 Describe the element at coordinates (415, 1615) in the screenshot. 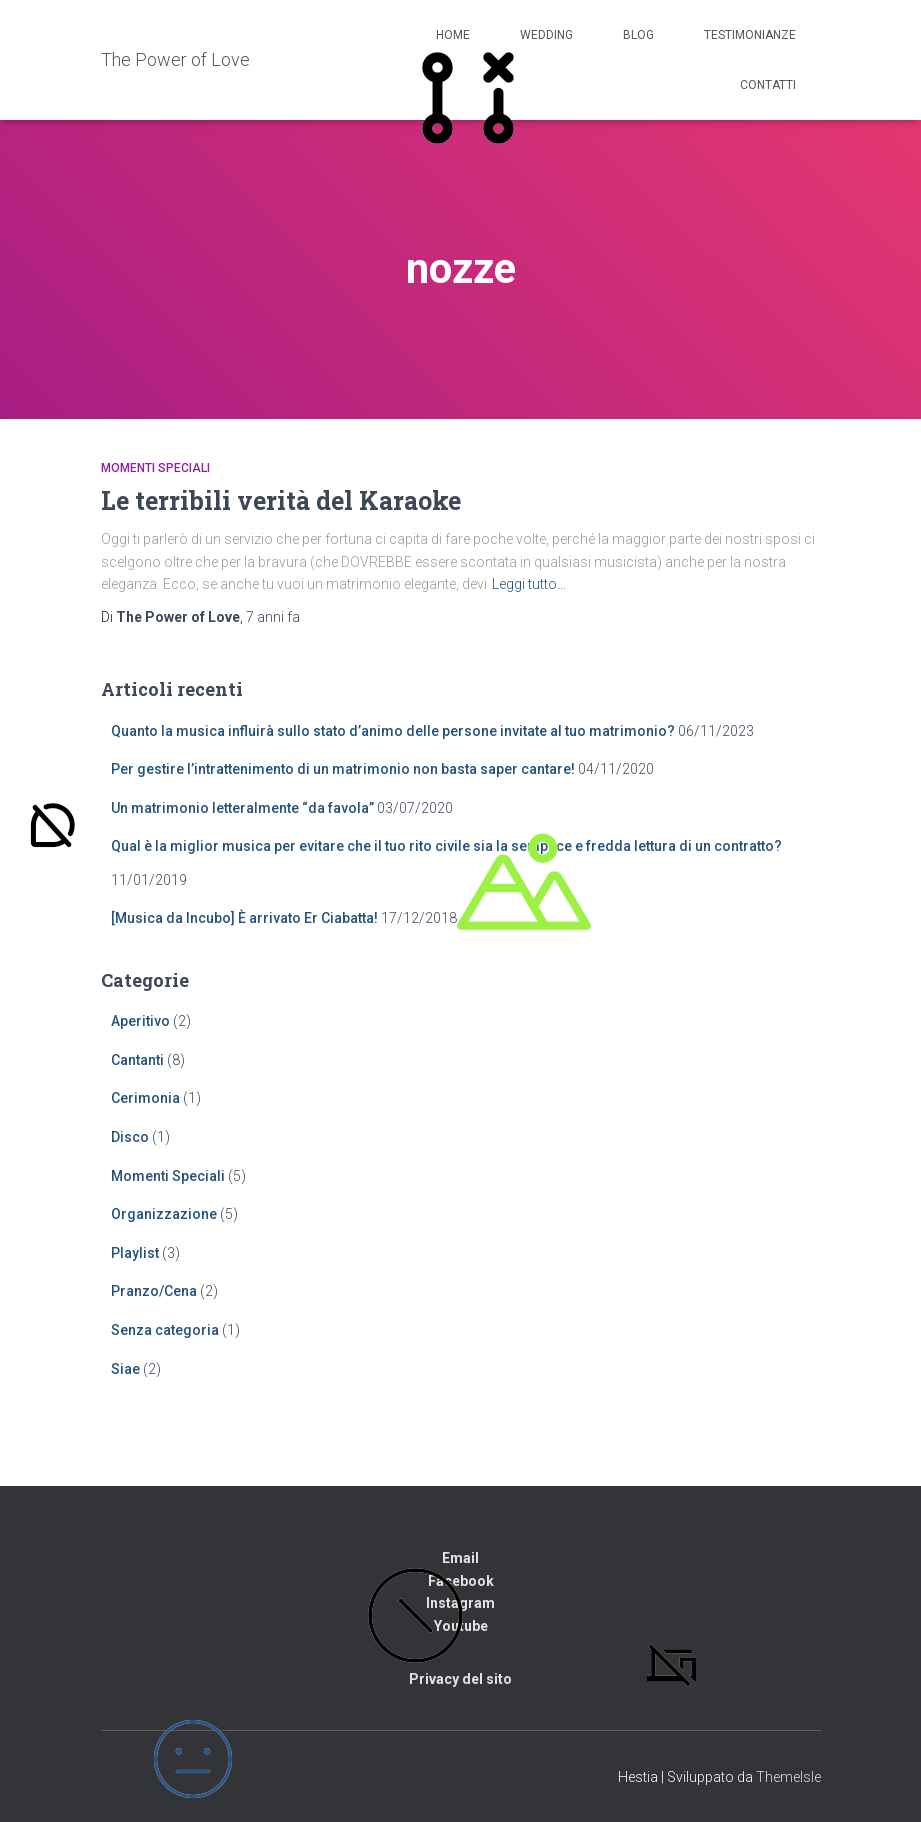

I see `indicates a prohibited or restricted action` at that location.